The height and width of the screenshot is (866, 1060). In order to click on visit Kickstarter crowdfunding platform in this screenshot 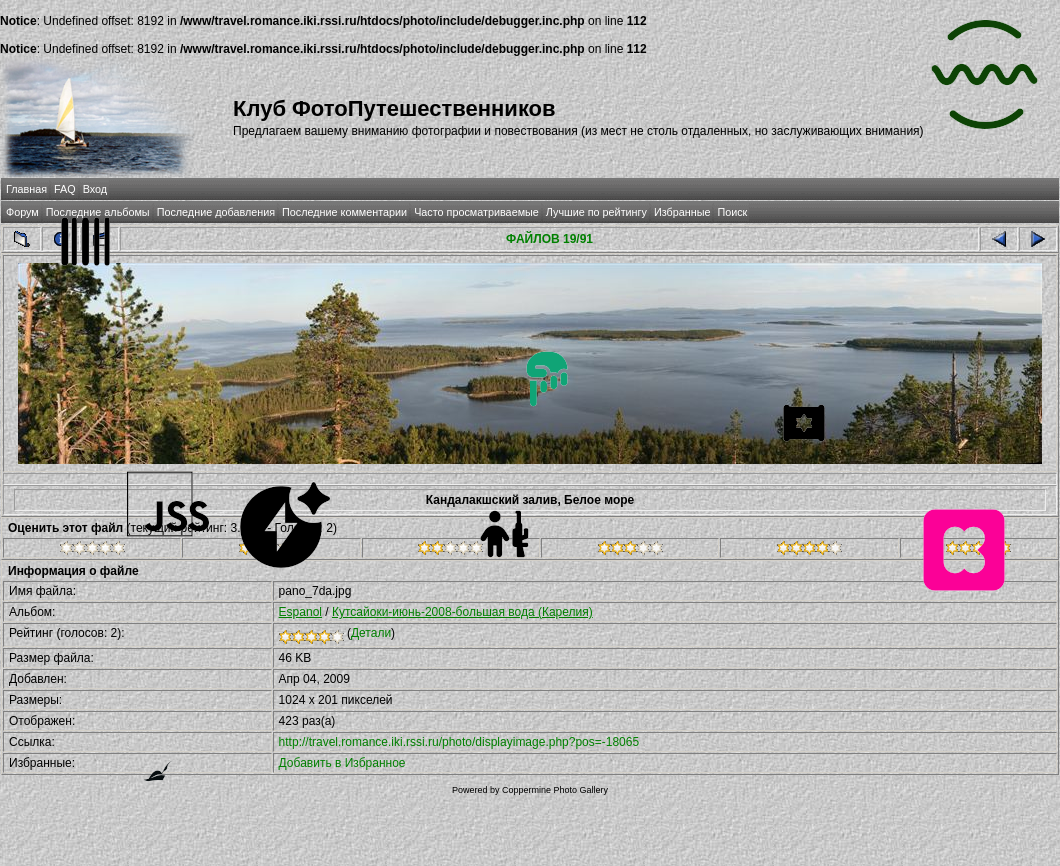, I will do `click(964, 550)`.